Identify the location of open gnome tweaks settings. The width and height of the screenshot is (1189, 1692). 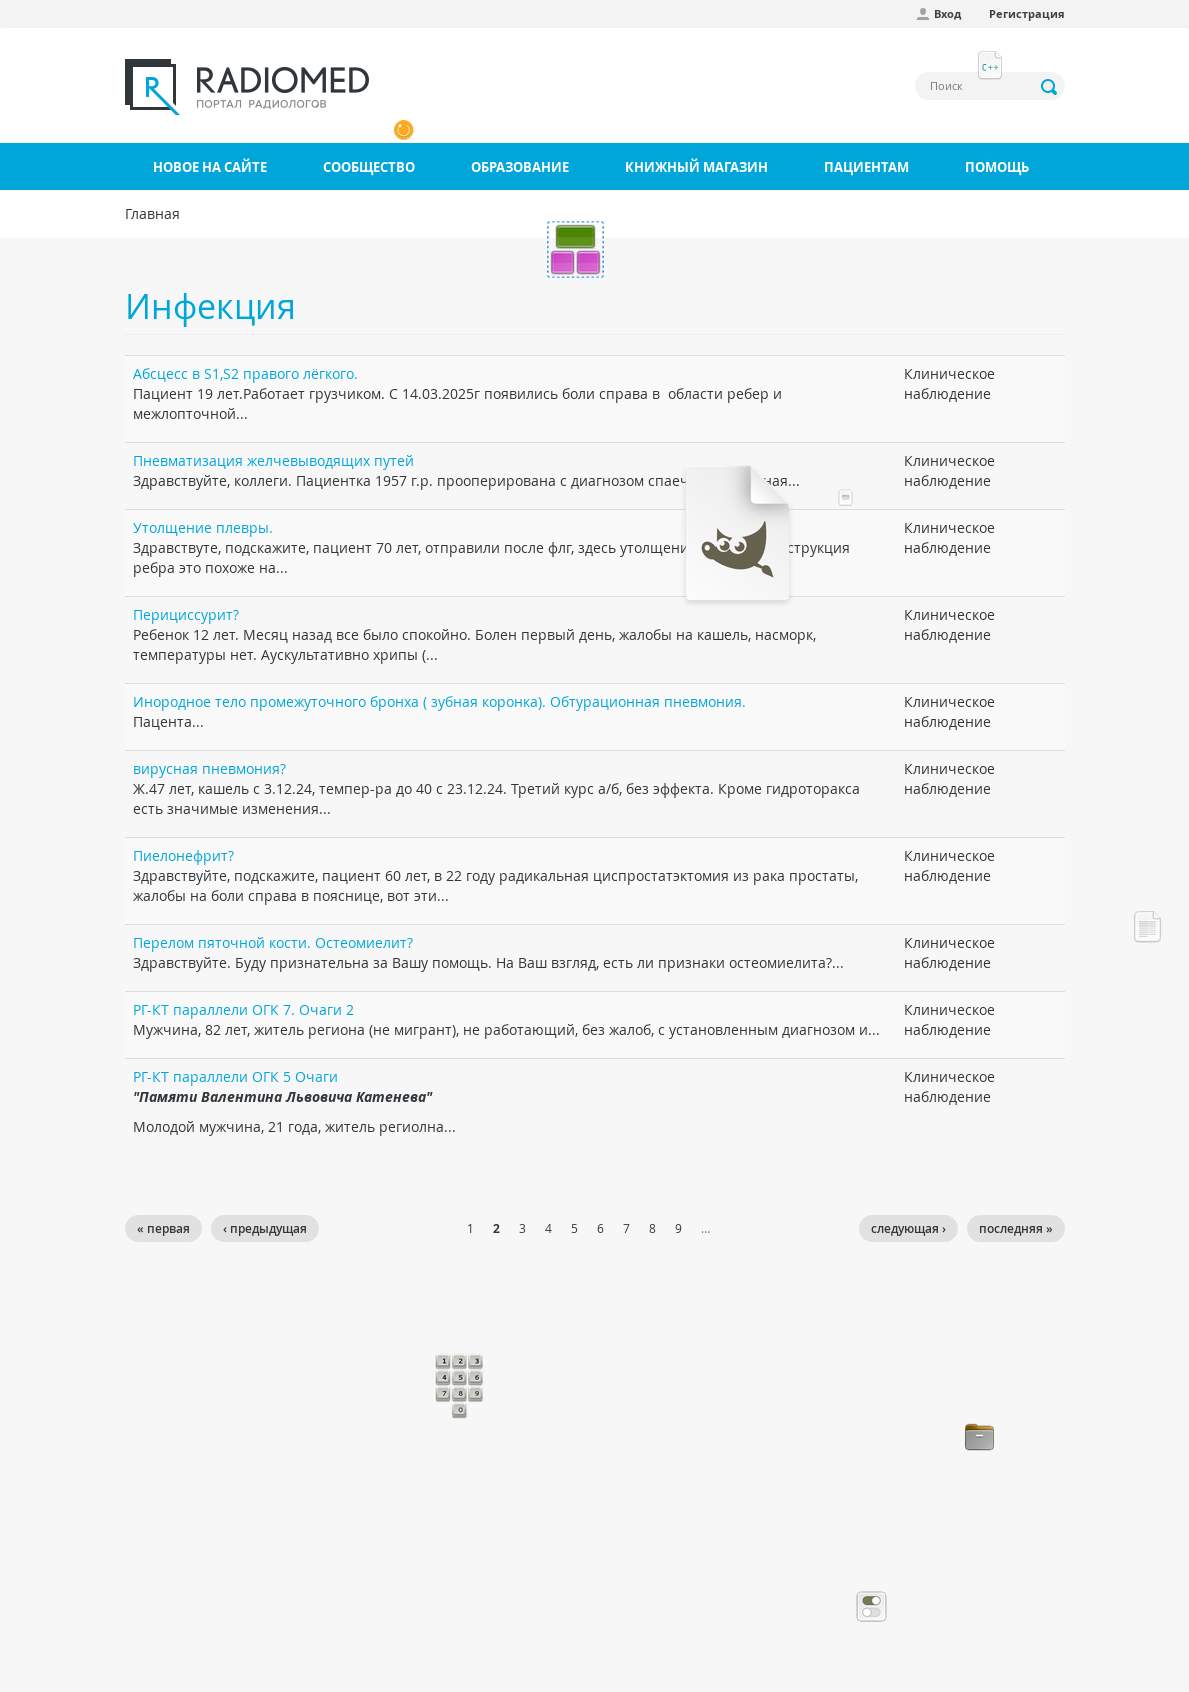
(871, 1606).